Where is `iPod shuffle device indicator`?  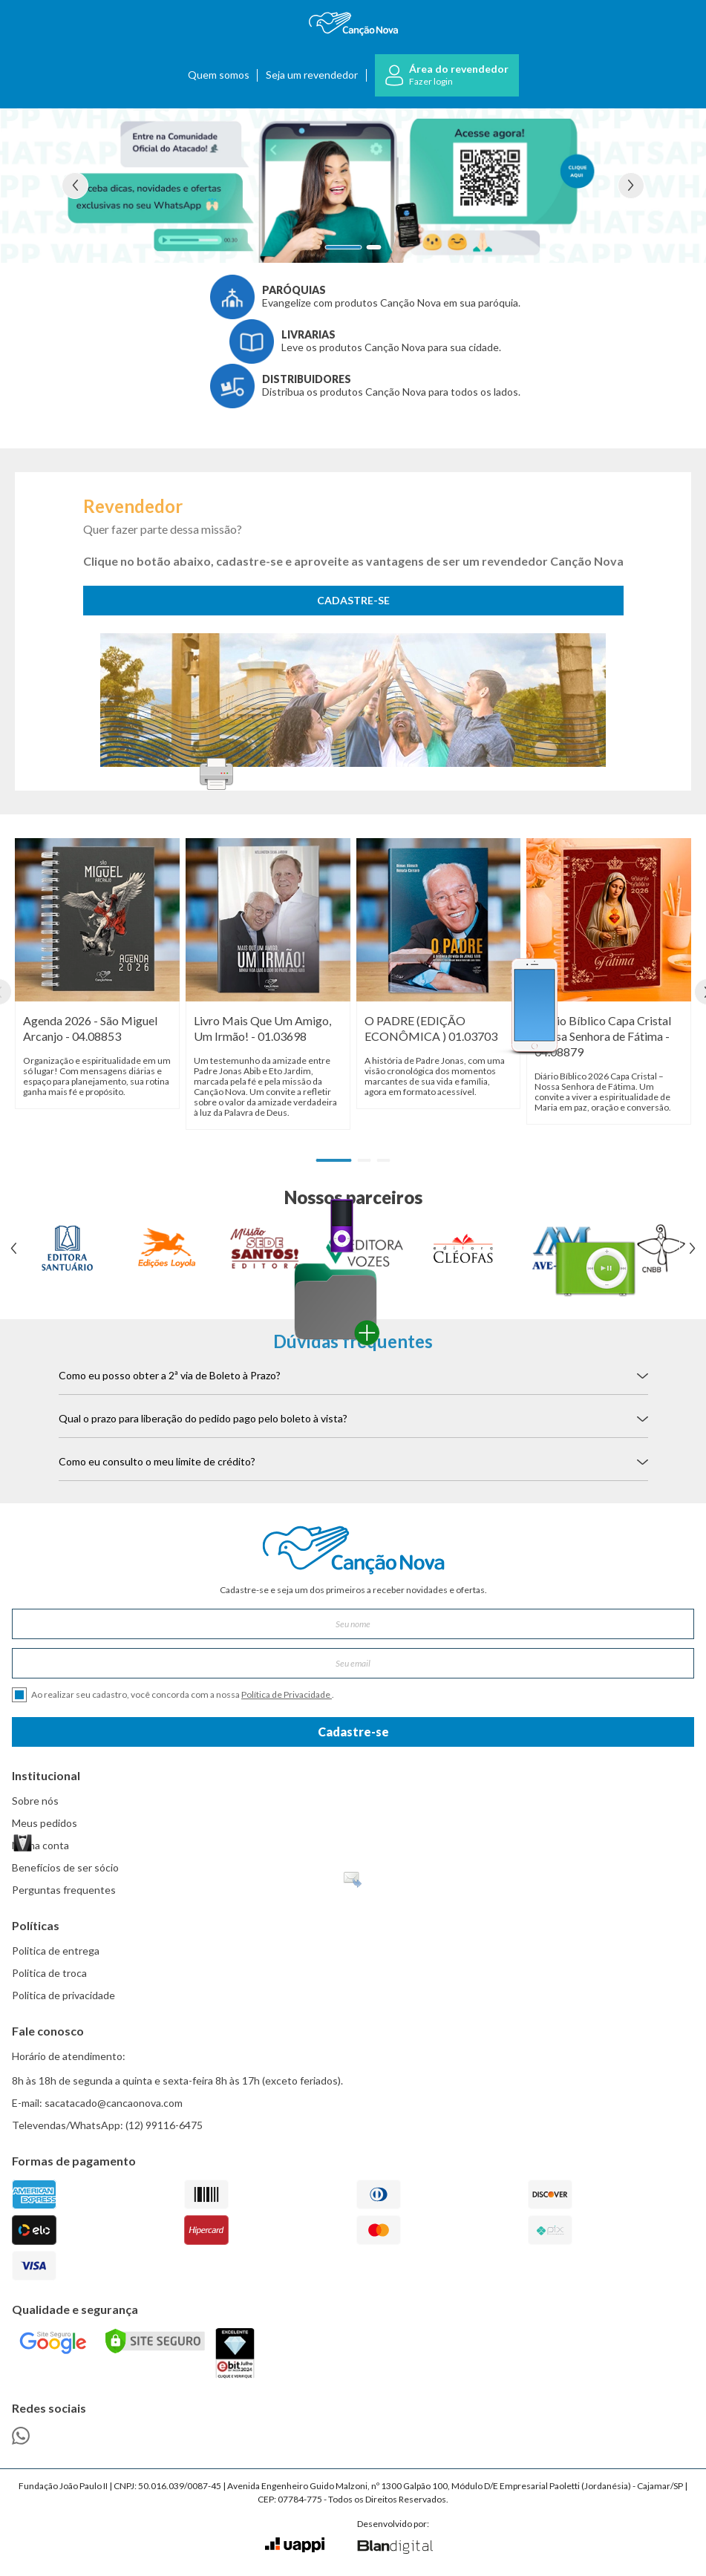
iPod shuffle device indicator is located at coordinates (595, 1254).